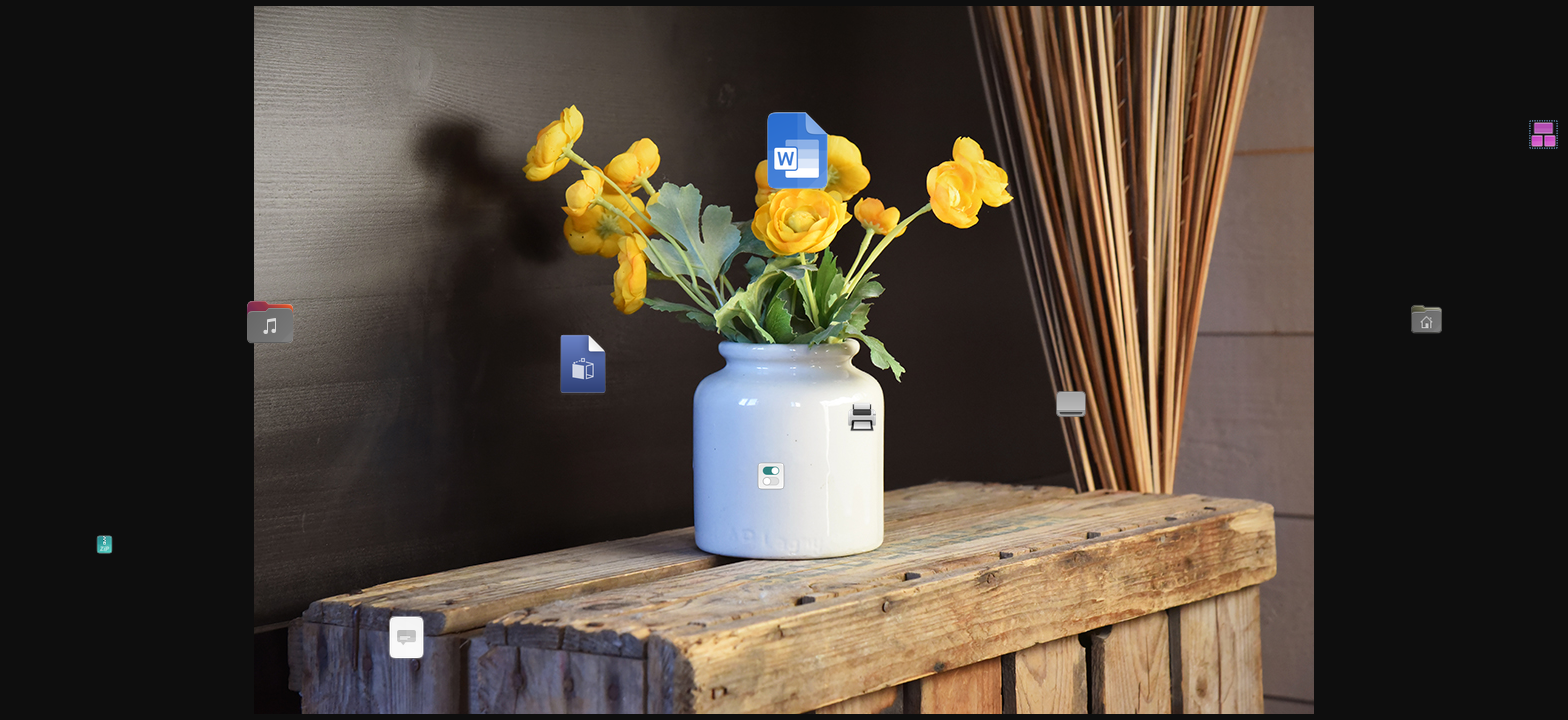 This screenshot has width=1568, height=720. I want to click on microsoft word document file, so click(797, 150).